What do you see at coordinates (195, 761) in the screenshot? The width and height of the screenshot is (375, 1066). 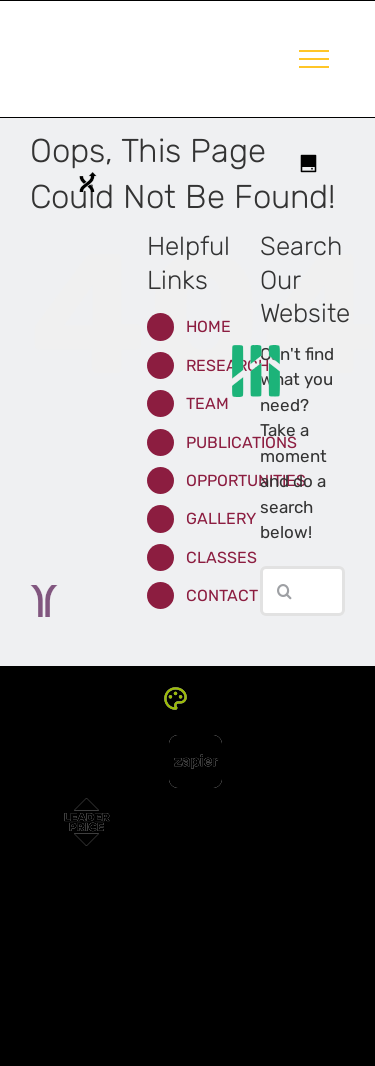 I see `open Zapier automation platform` at bounding box center [195, 761].